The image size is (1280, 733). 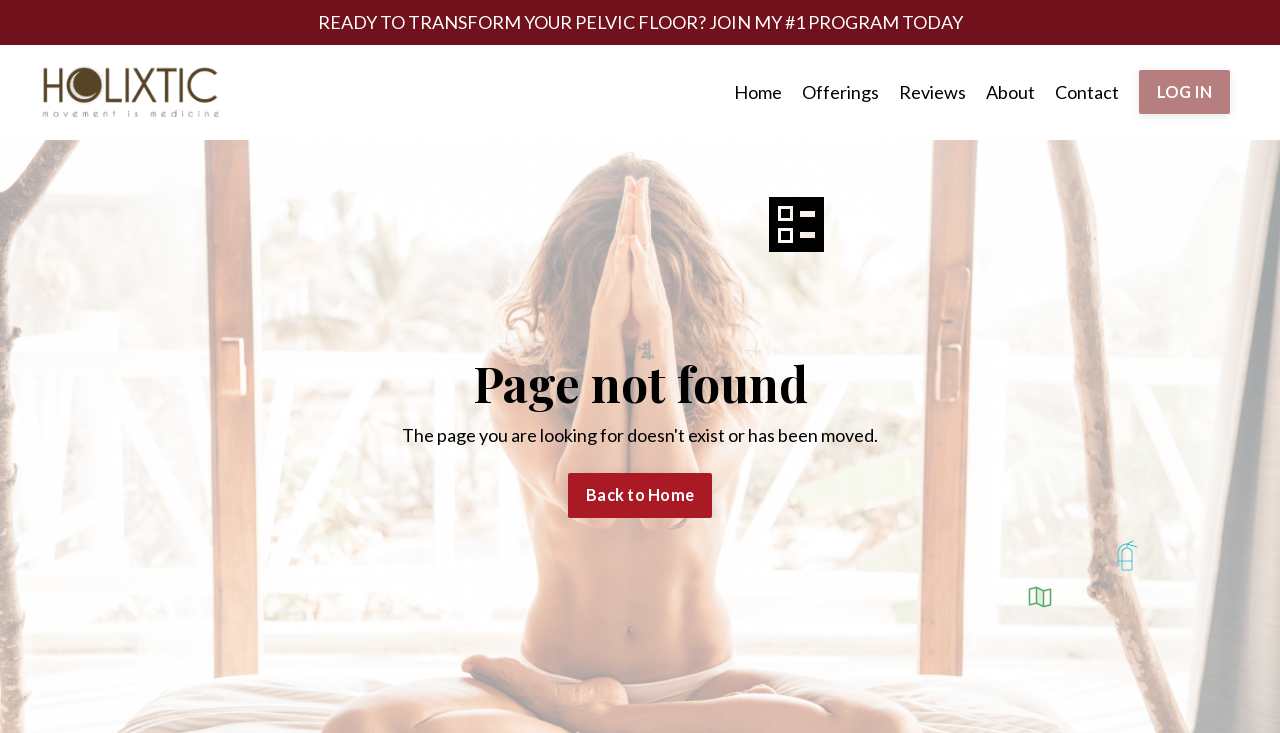 What do you see at coordinates (1126, 556) in the screenshot?
I see `access fire safety information` at bounding box center [1126, 556].